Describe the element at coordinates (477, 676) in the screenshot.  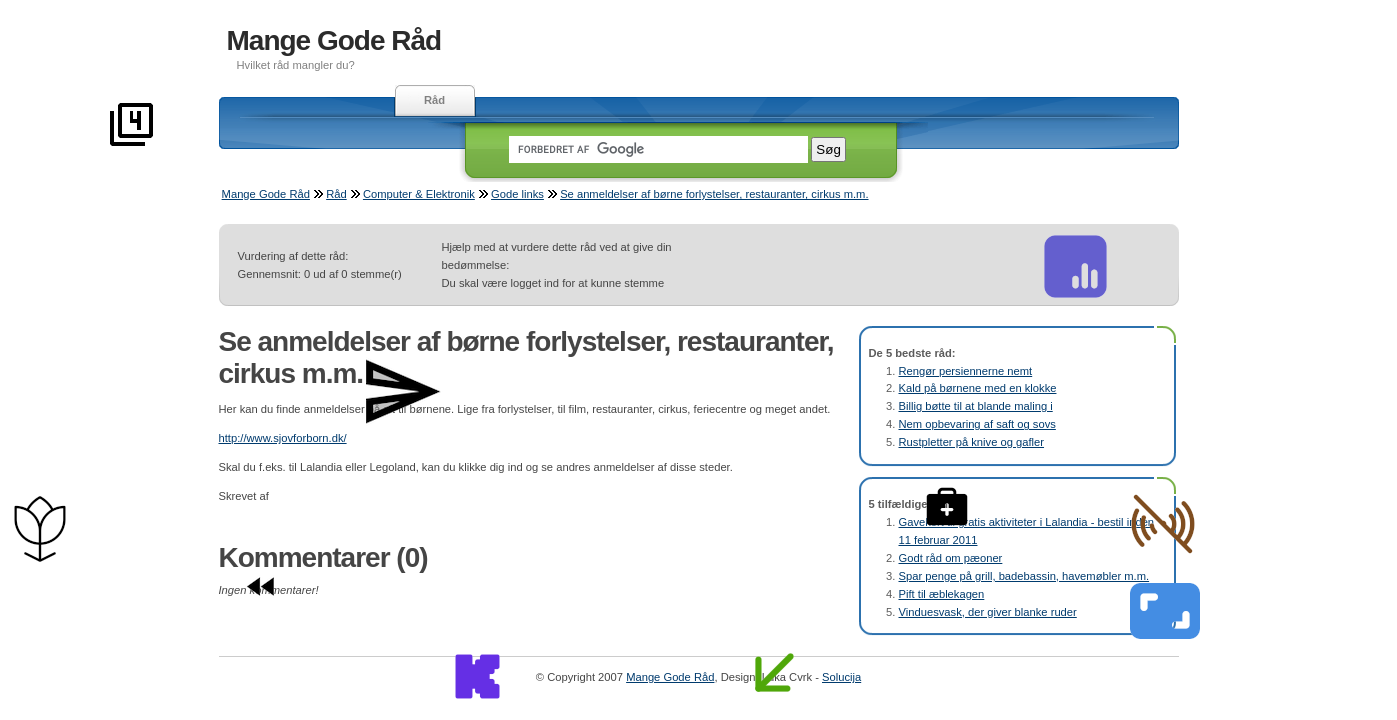
I see `open the Kick streaming platform` at that location.